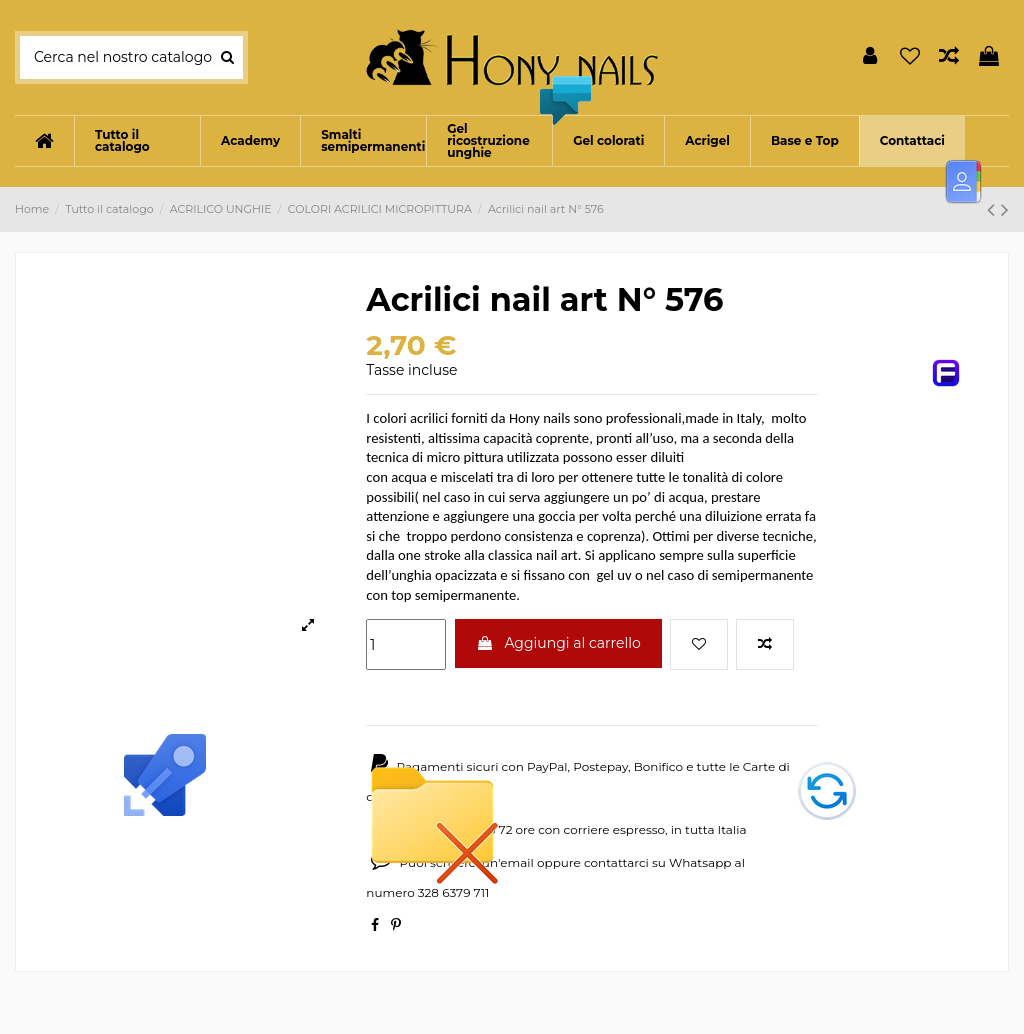  I want to click on delete a folder, so click(432, 818).